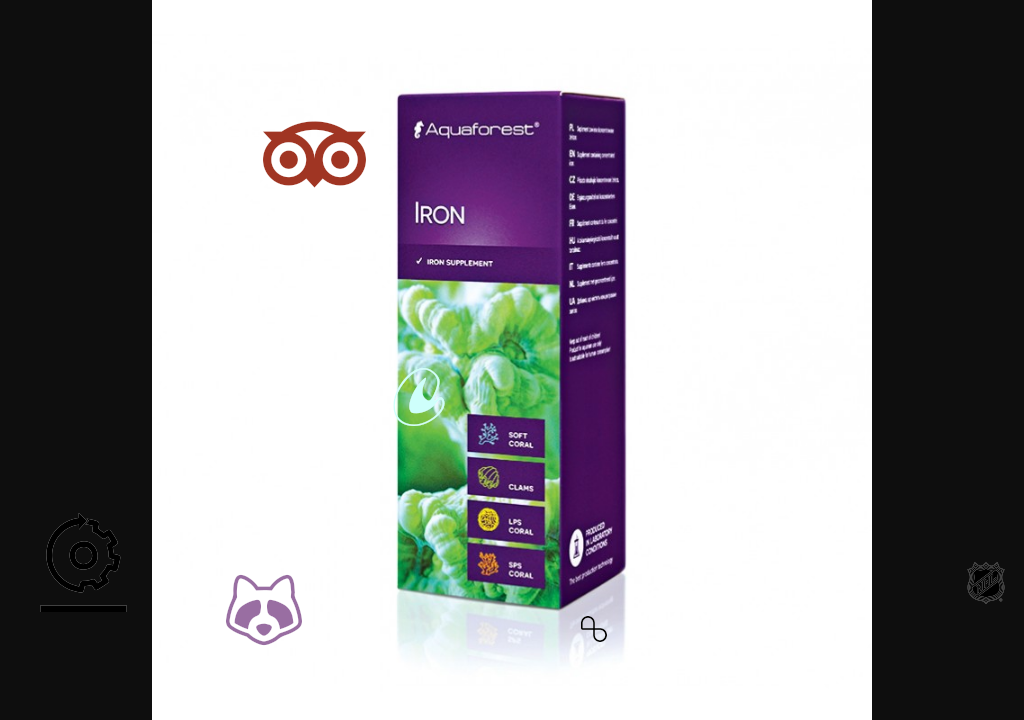 The width and height of the screenshot is (1024, 720). What do you see at coordinates (986, 583) in the screenshot?
I see `open the NHL app or website` at bounding box center [986, 583].